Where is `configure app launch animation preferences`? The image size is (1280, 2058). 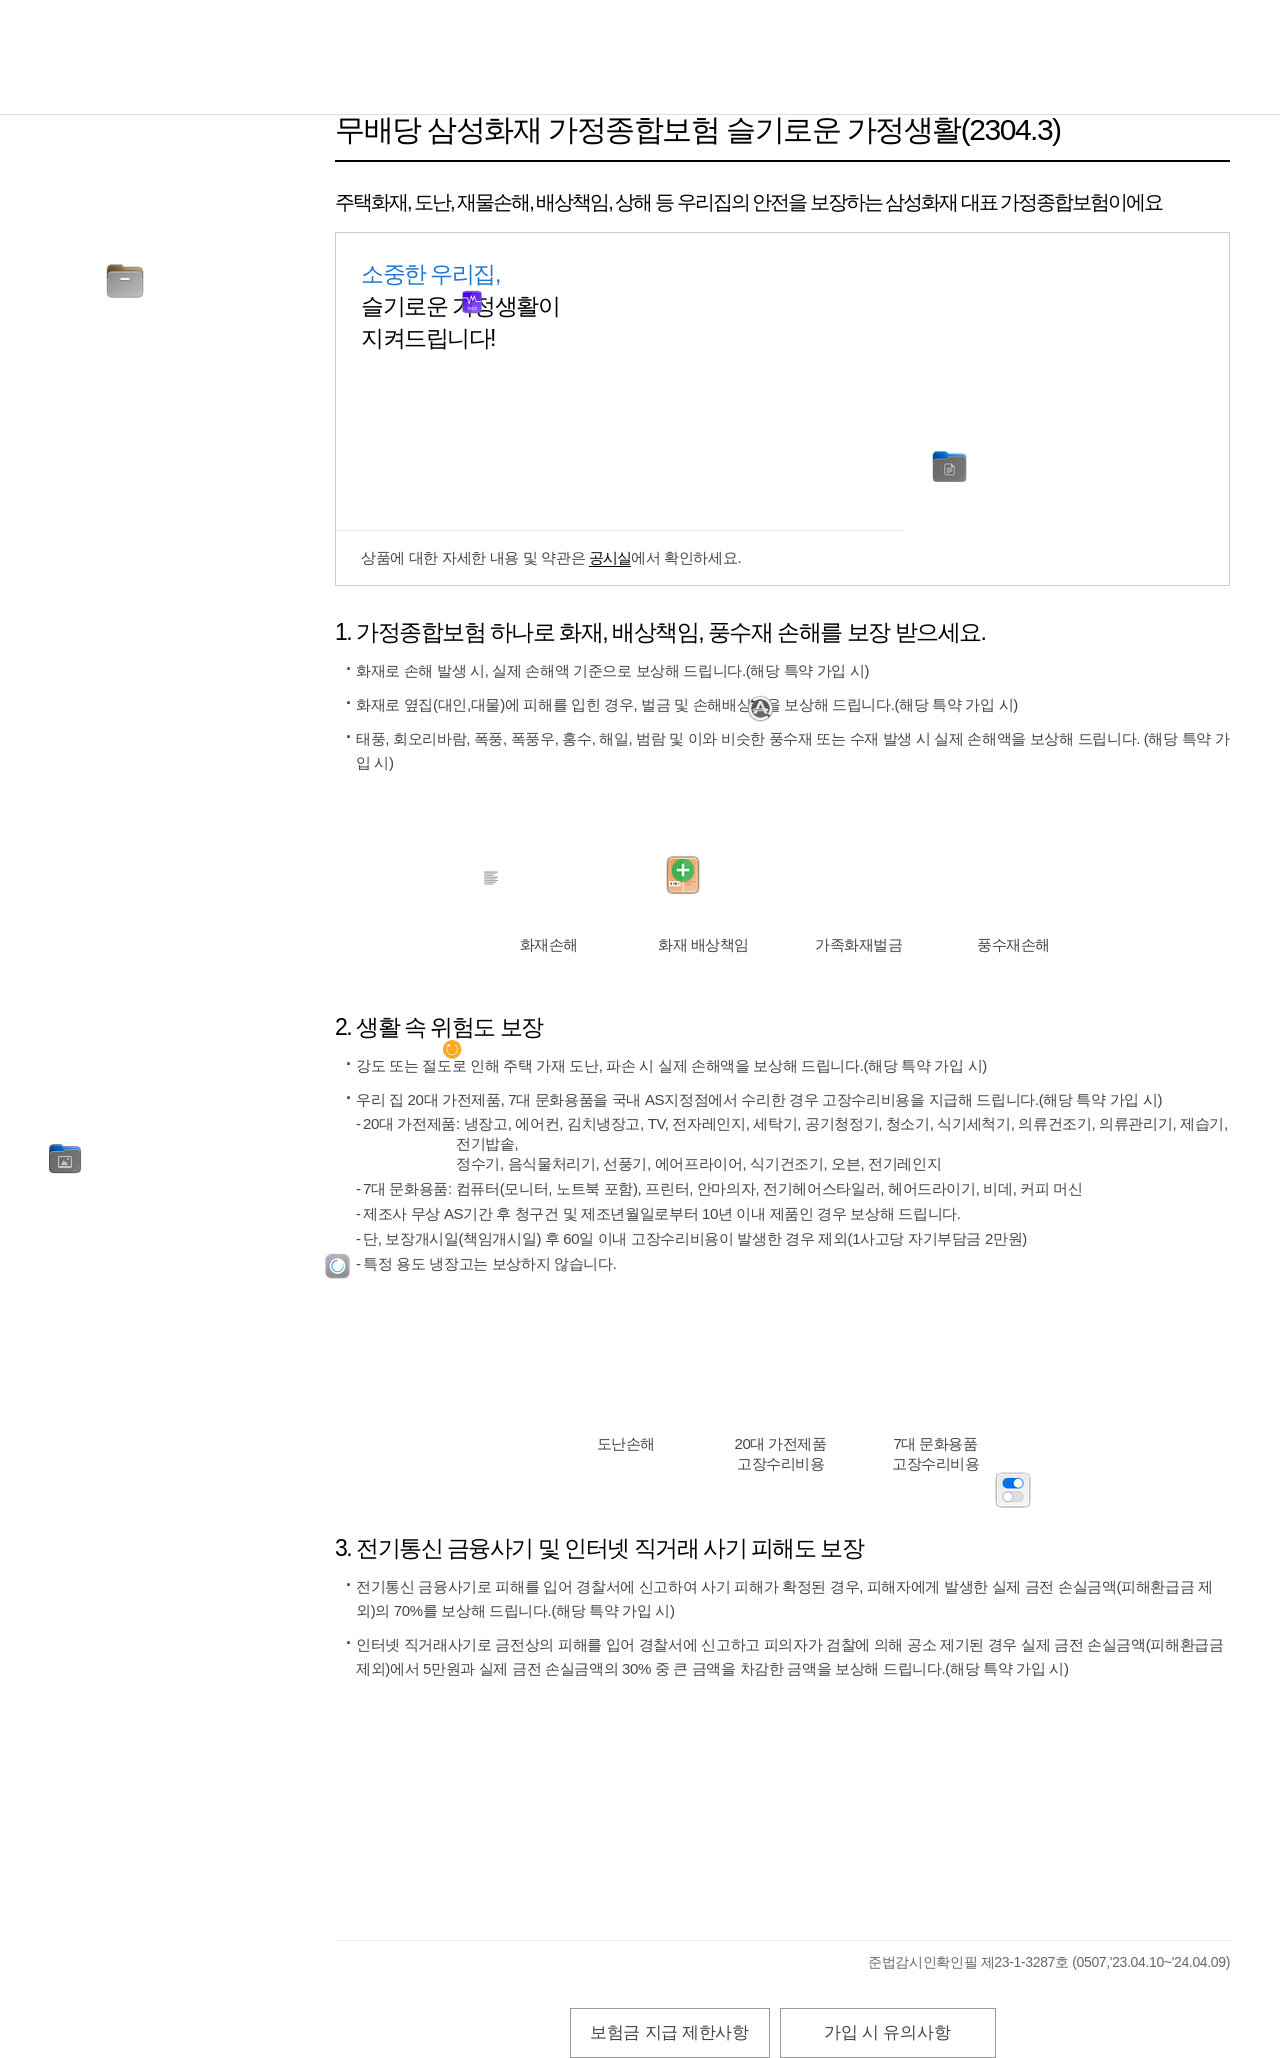
configure app launch animation preferences is located at coordinates (337, 1266).